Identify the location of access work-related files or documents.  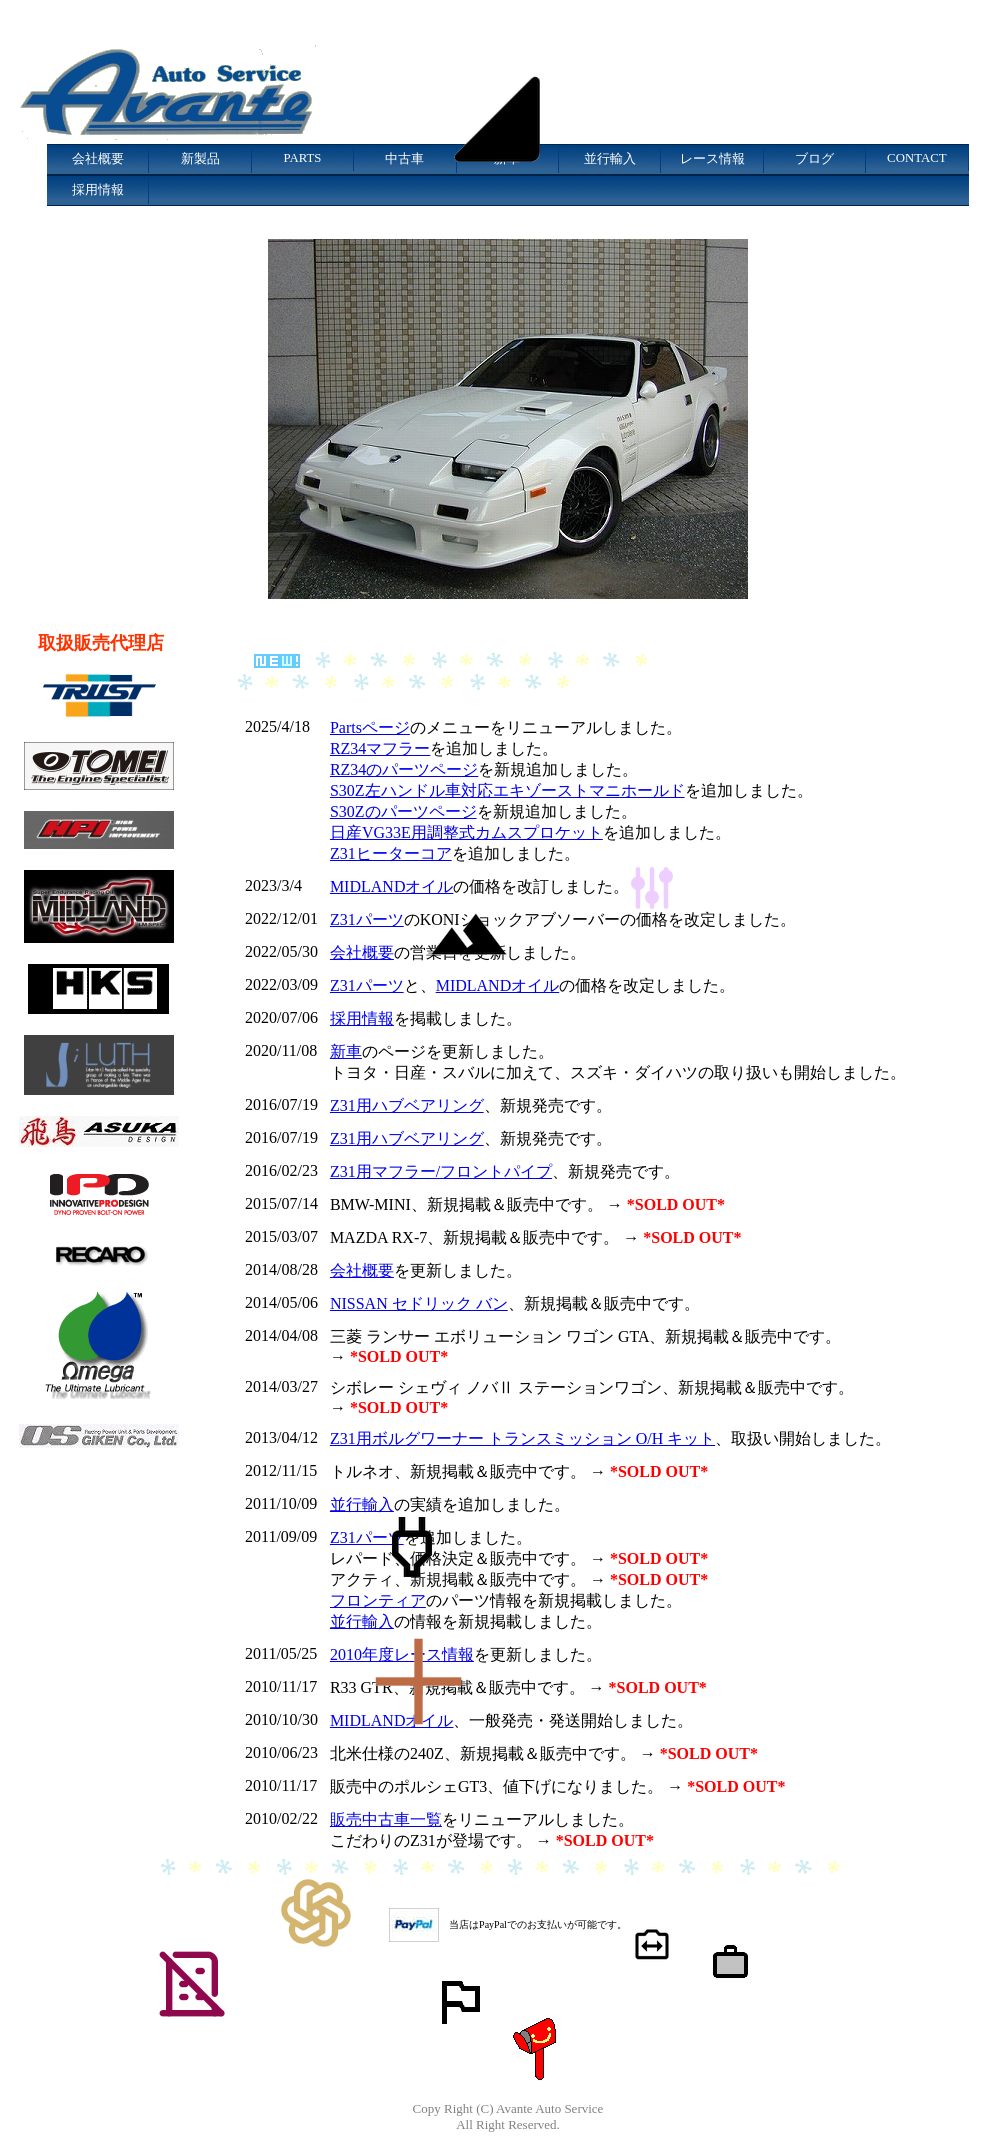
(730, 1962).